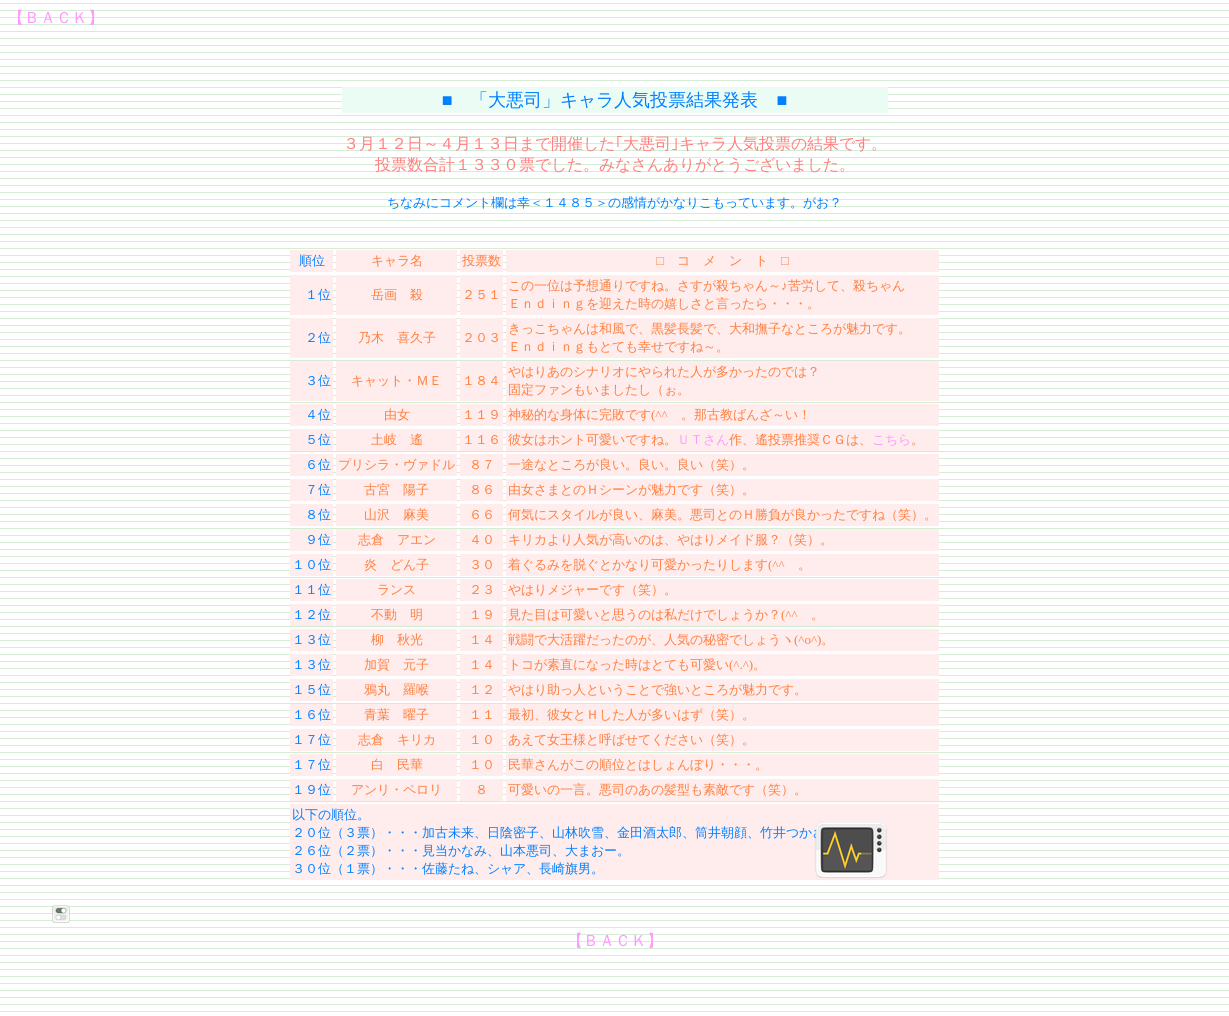  What do you see at coordinates (61, 914) in the screenshot?
I see `open system settings or preferences` at bounding box center [61, 914].